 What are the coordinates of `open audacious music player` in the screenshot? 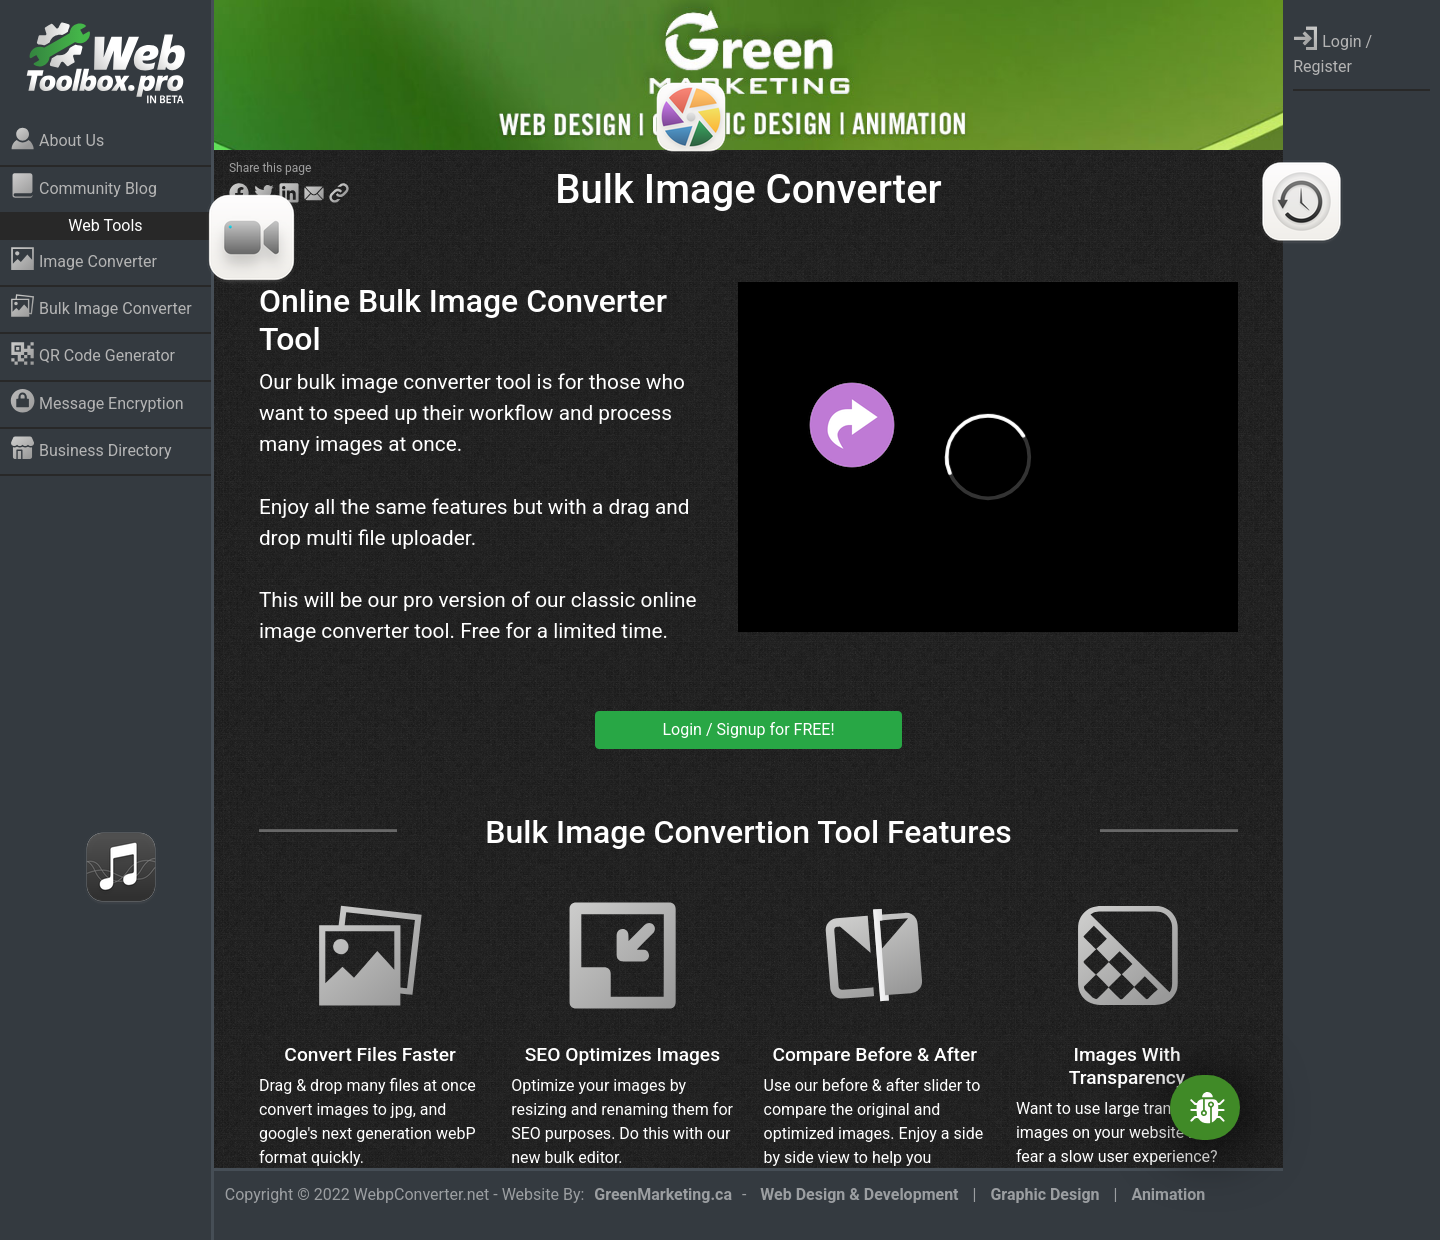 It's located at (121, 867).